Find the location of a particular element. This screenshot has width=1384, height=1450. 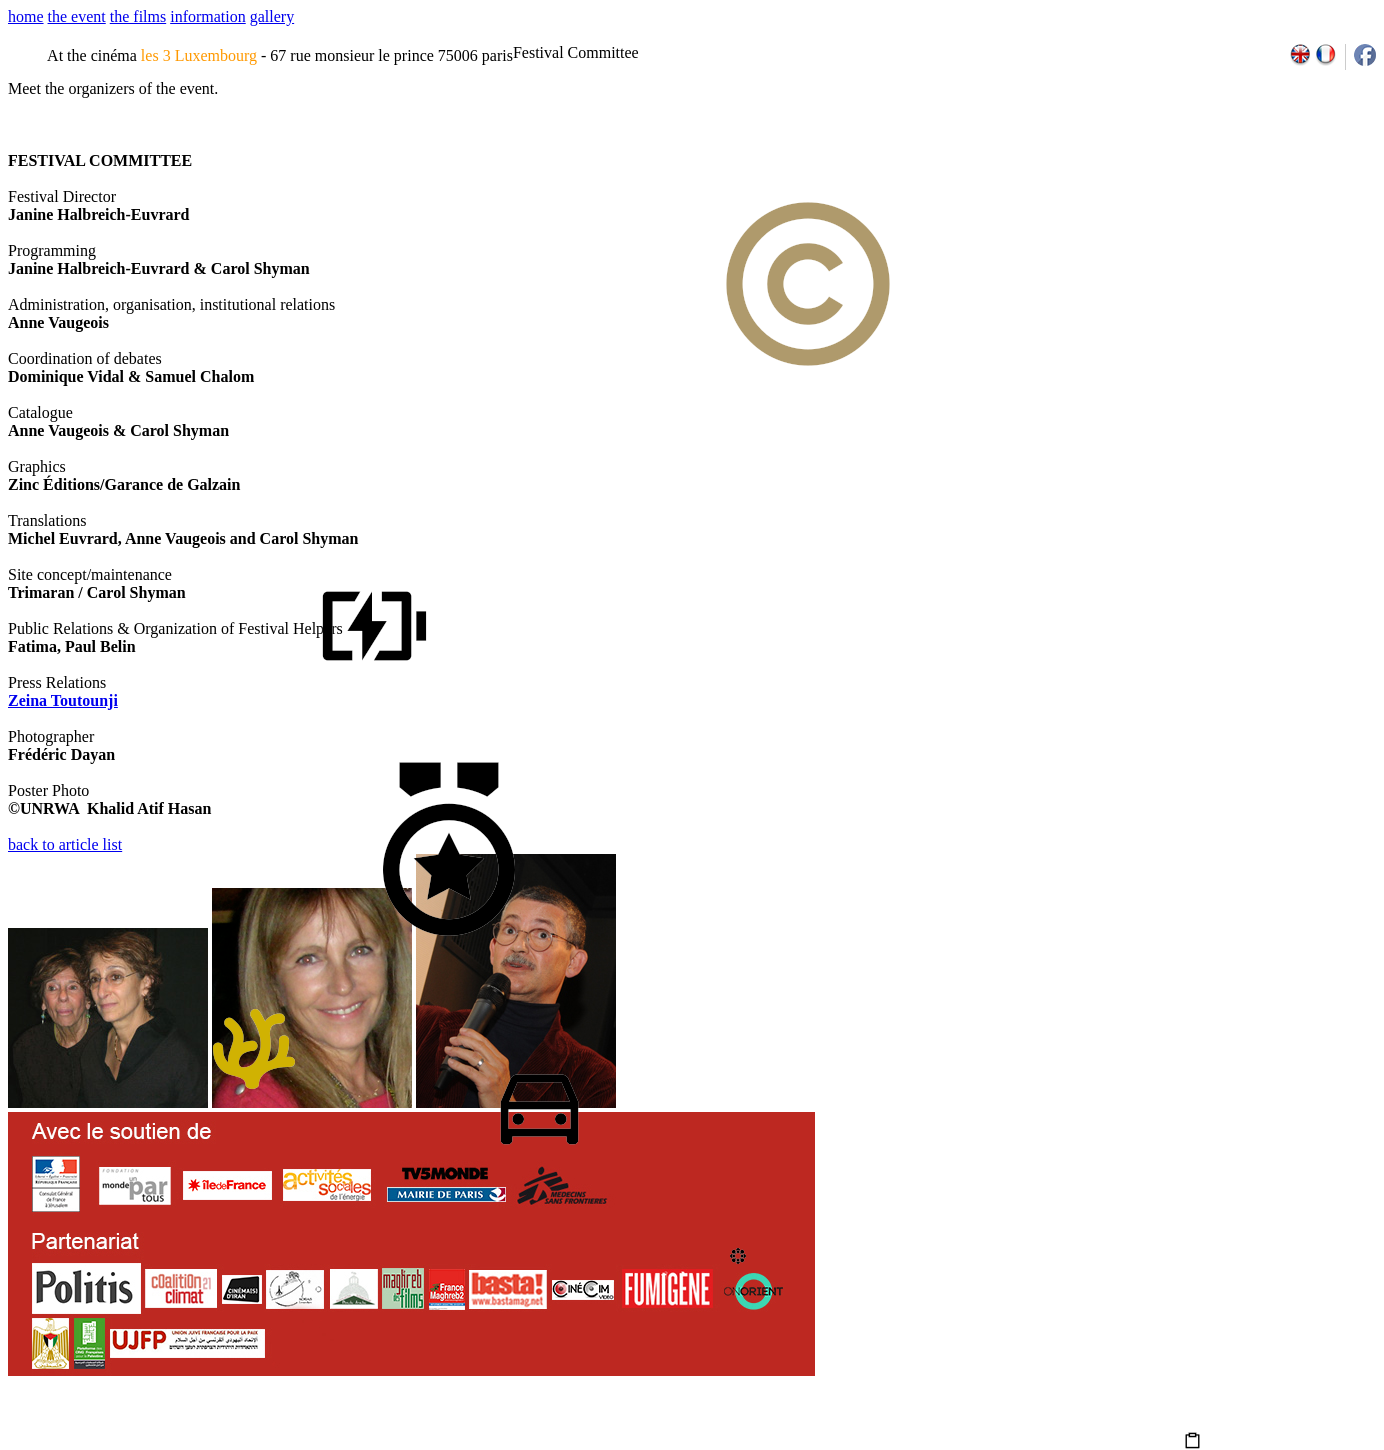

indicates copyrighted content is located at coordinates (808, 284).